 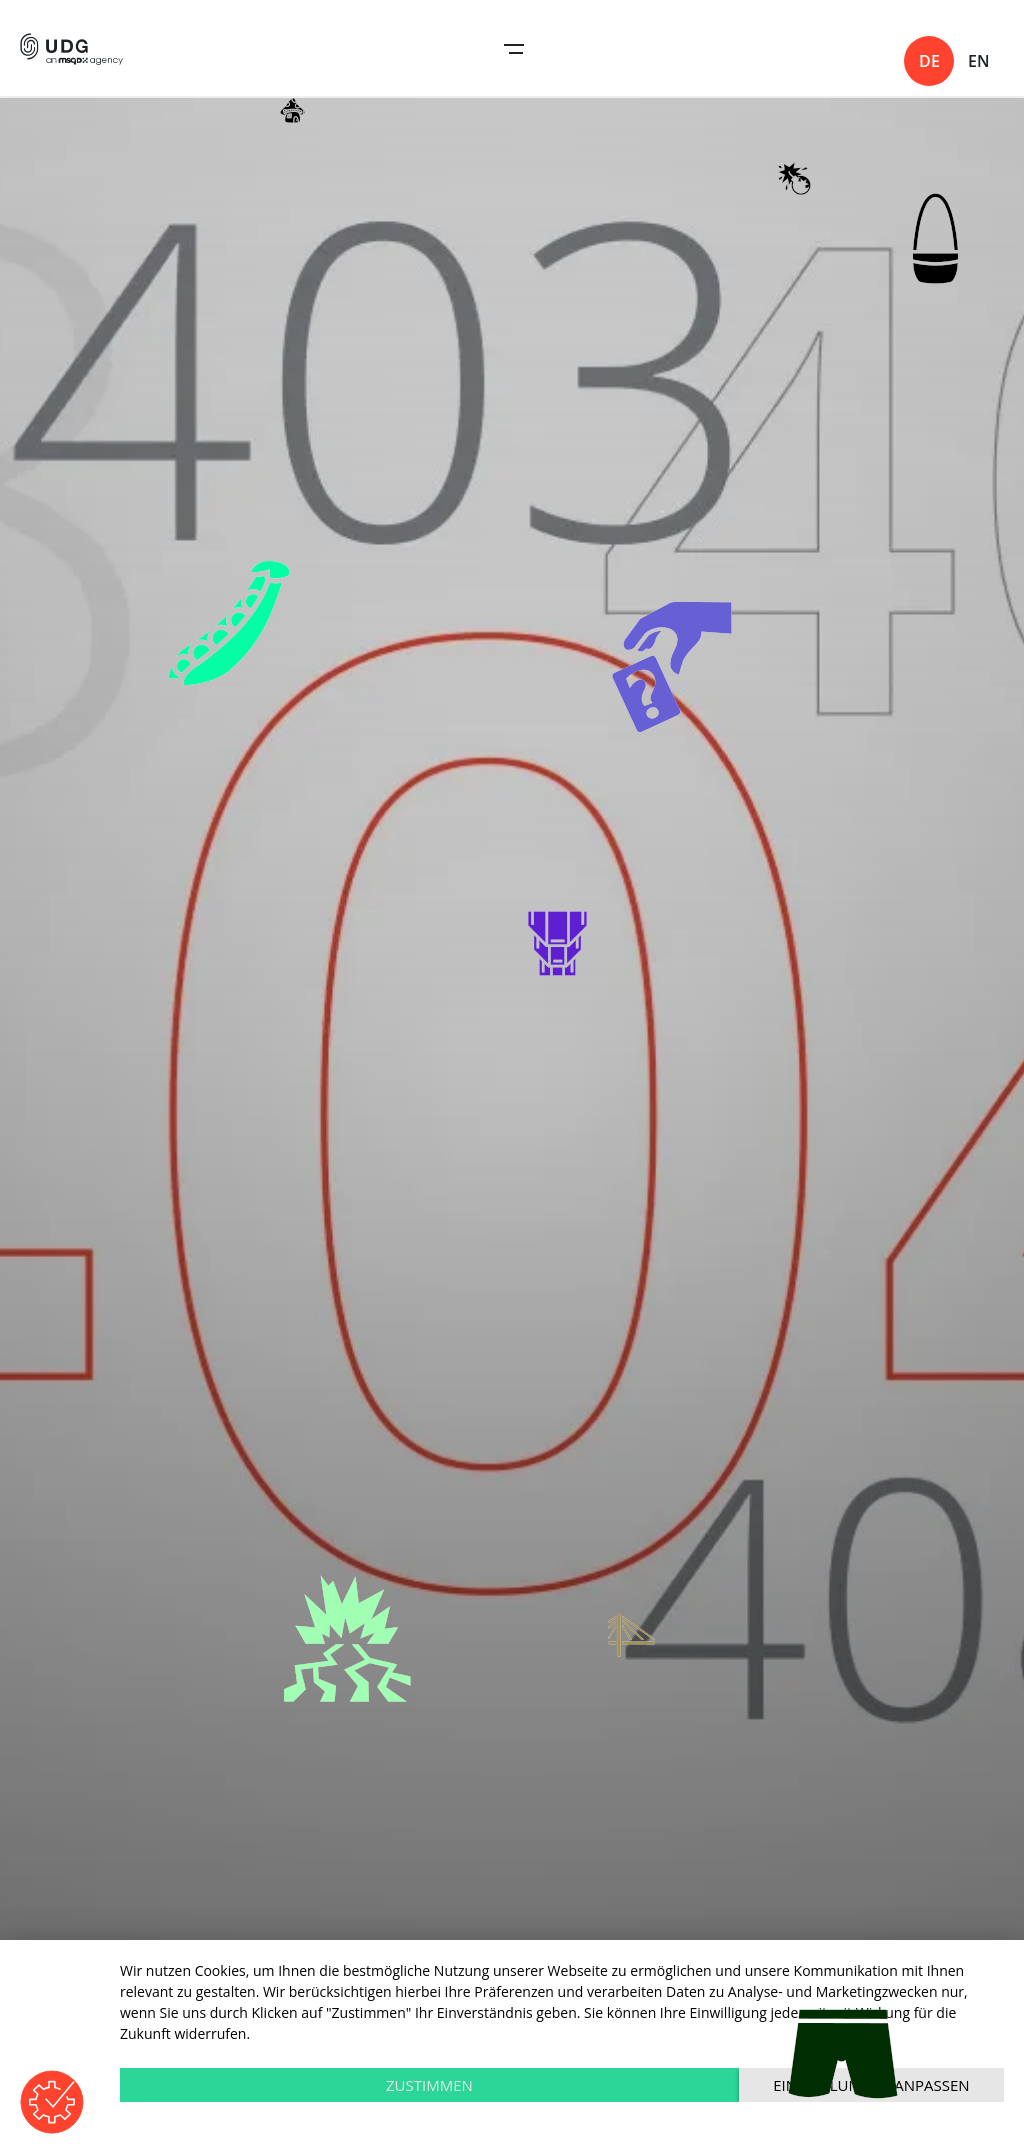 I want to click on indicates seismic activity or earthquake event, so click(x=347, y=1639).